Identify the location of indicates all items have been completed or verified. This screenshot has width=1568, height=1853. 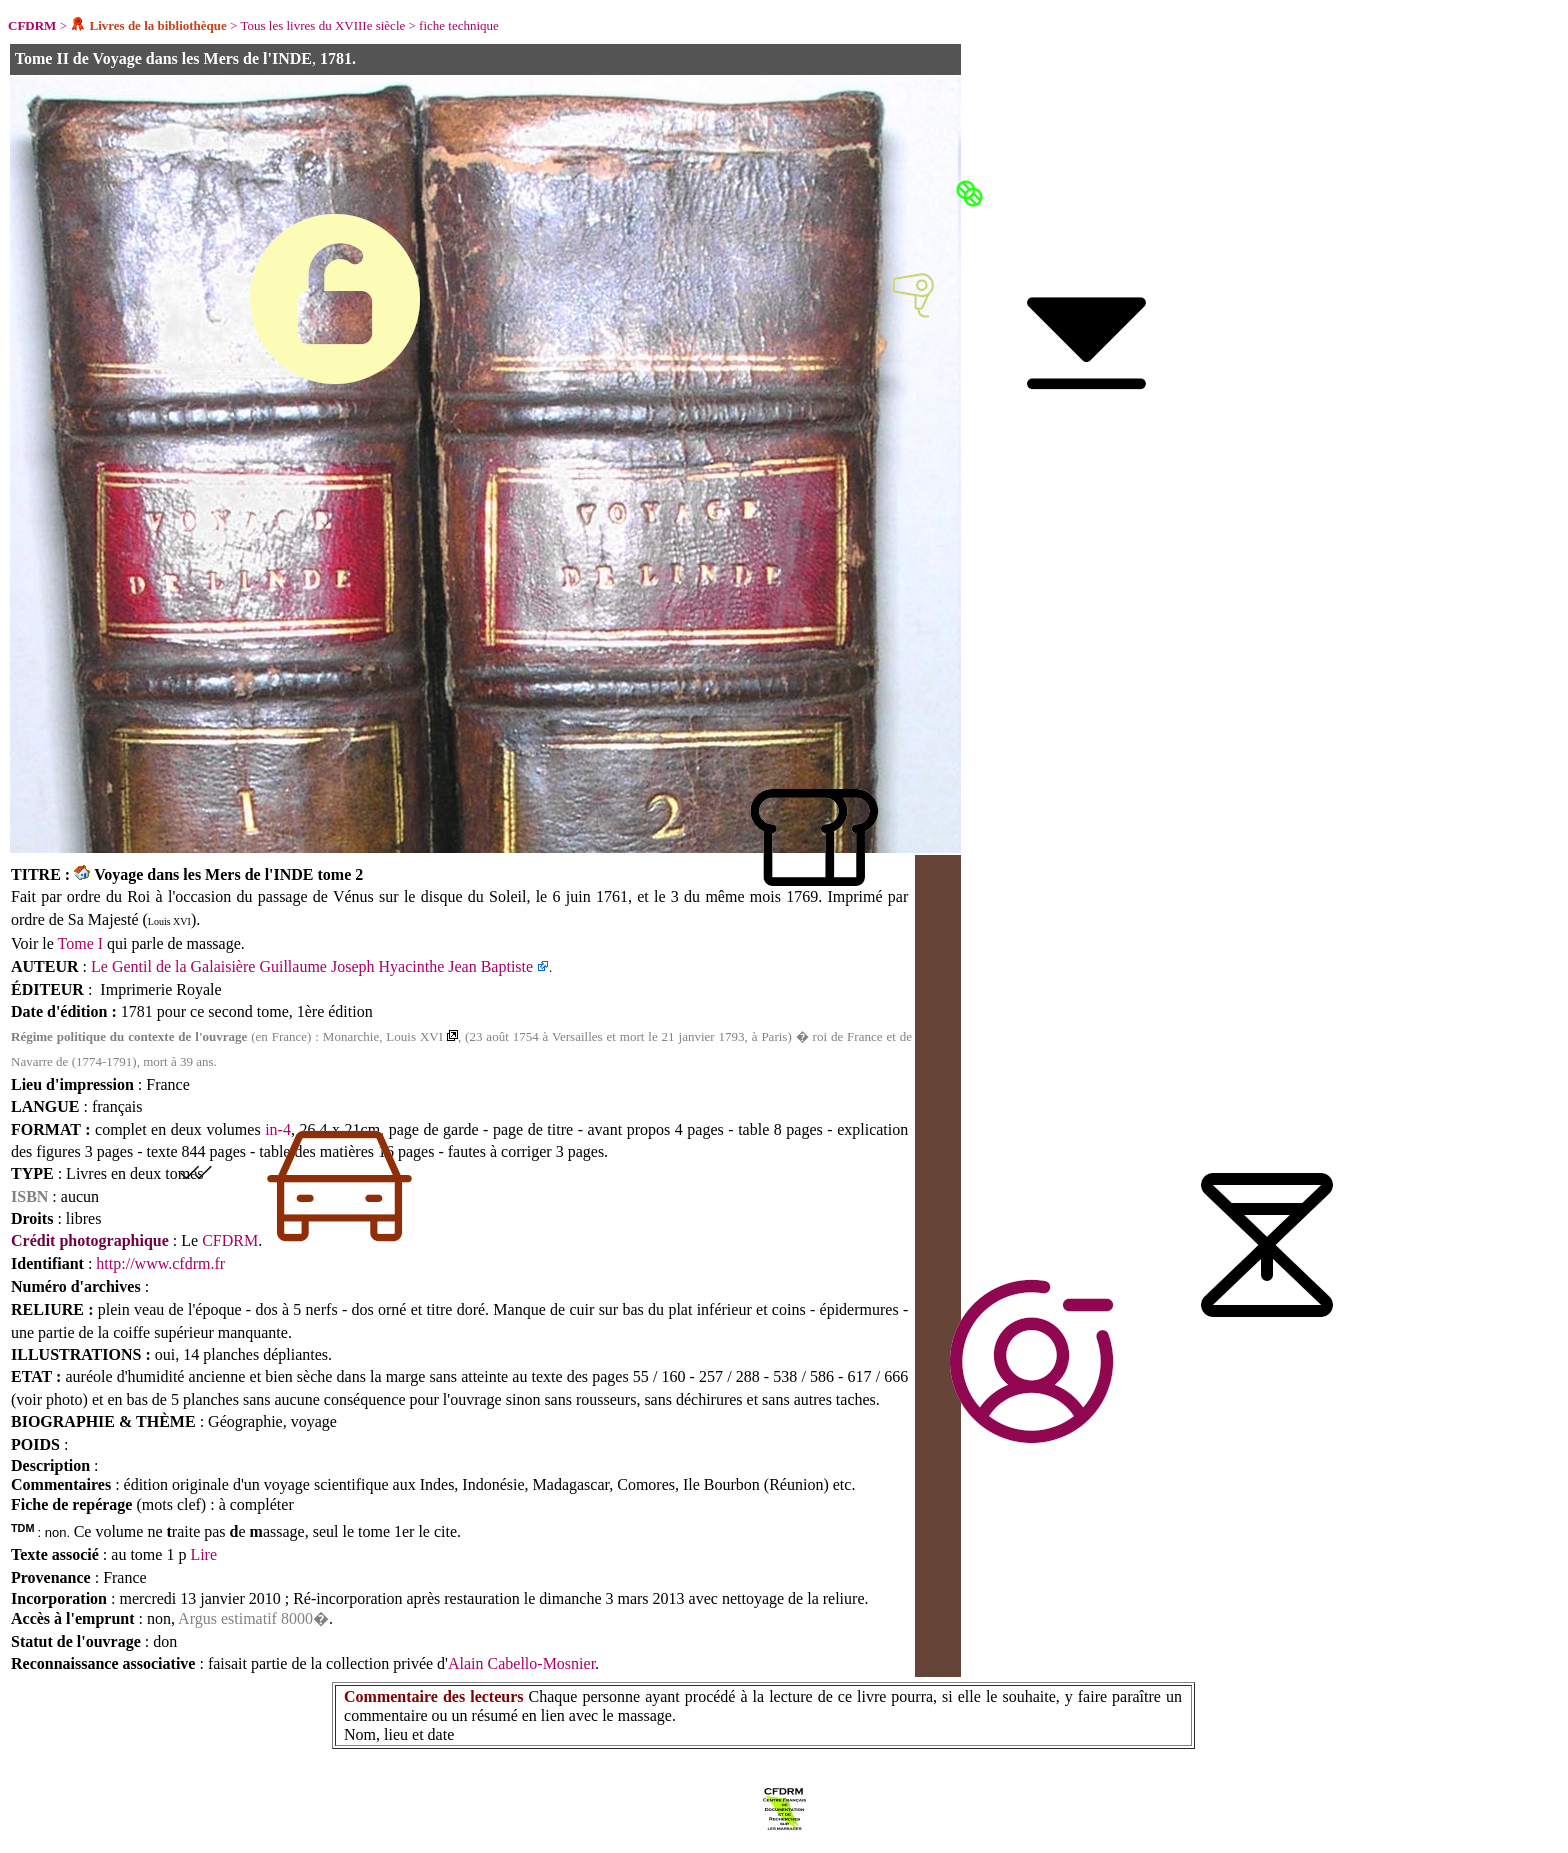
(196, 1173).